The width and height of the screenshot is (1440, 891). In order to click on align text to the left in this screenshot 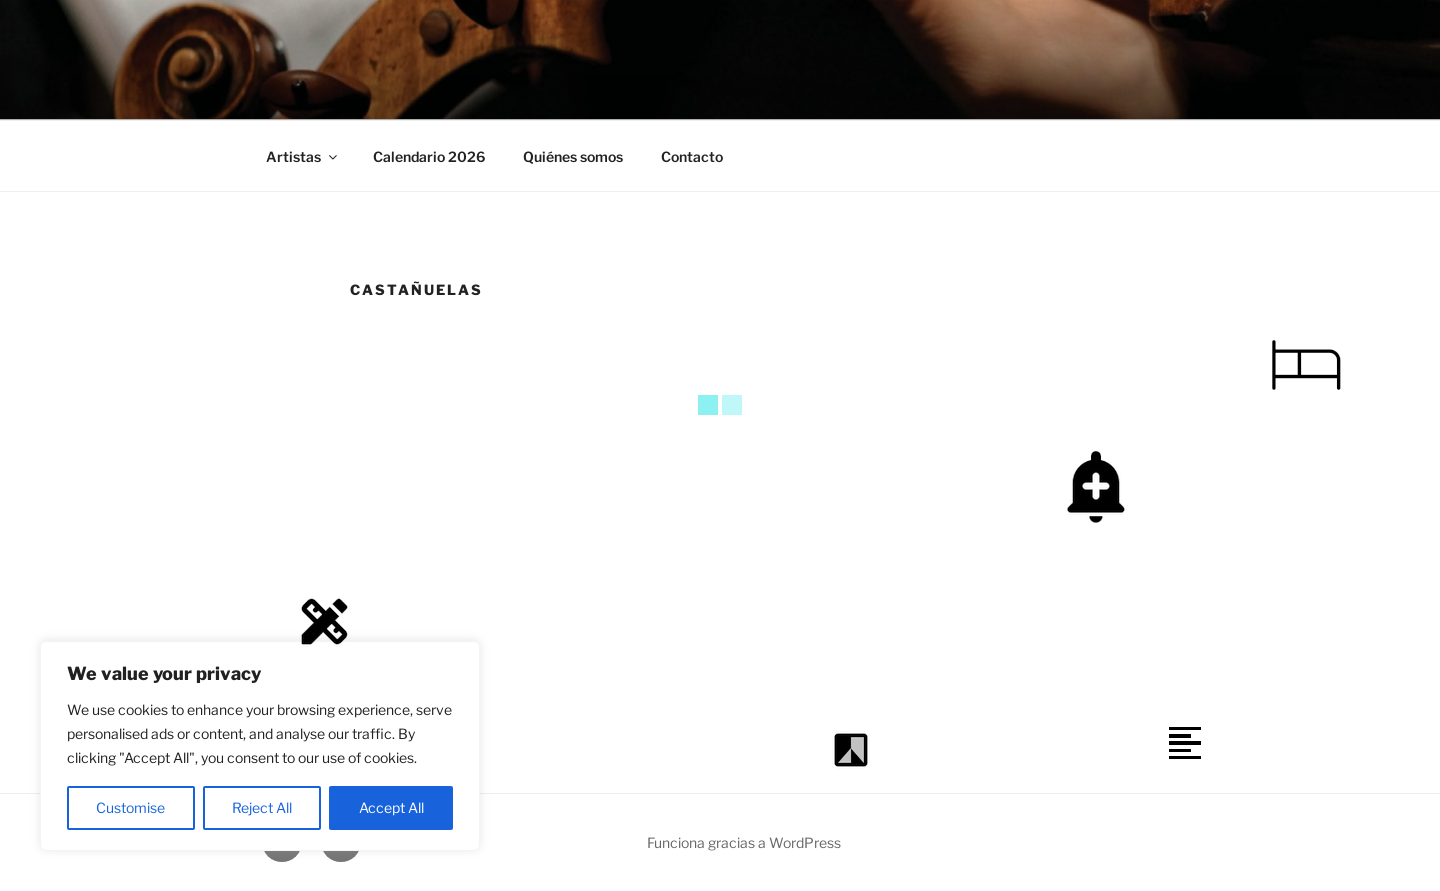, I will do `click(1185, 743)`.